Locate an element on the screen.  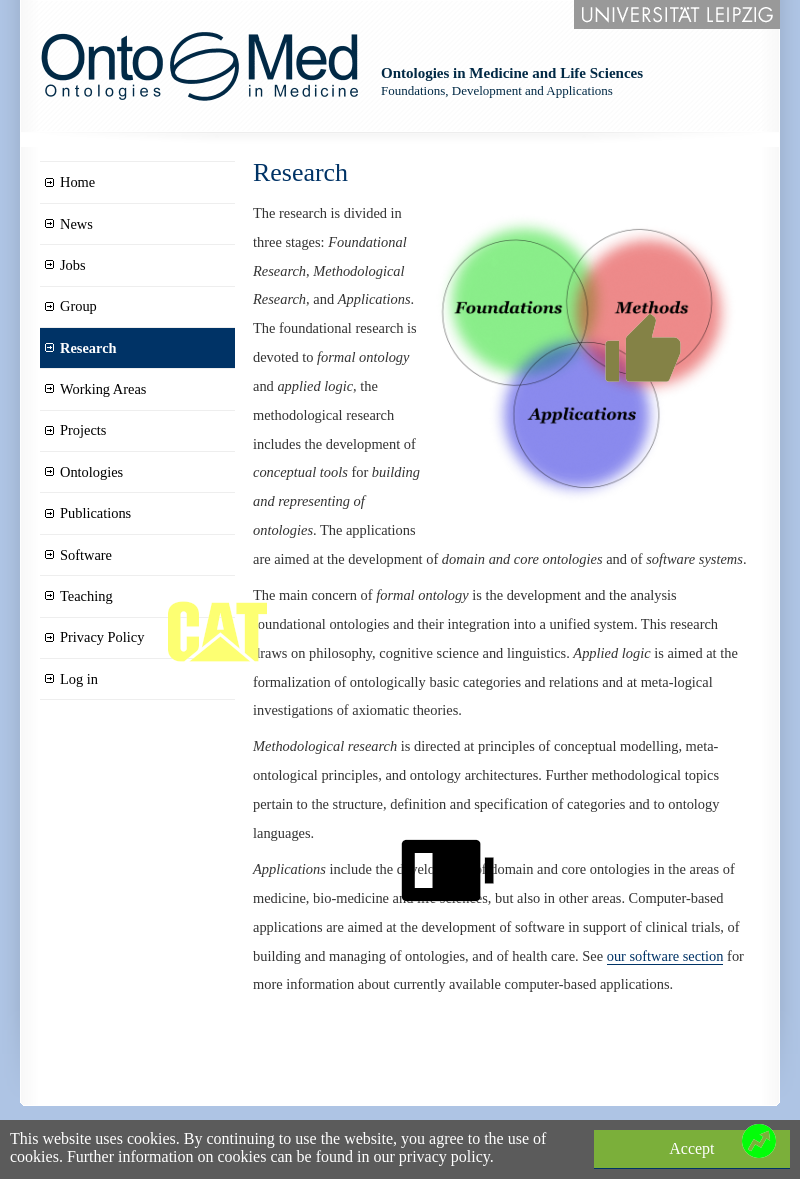
open the BuzzFeed app is located at coordinates (759, 1141).